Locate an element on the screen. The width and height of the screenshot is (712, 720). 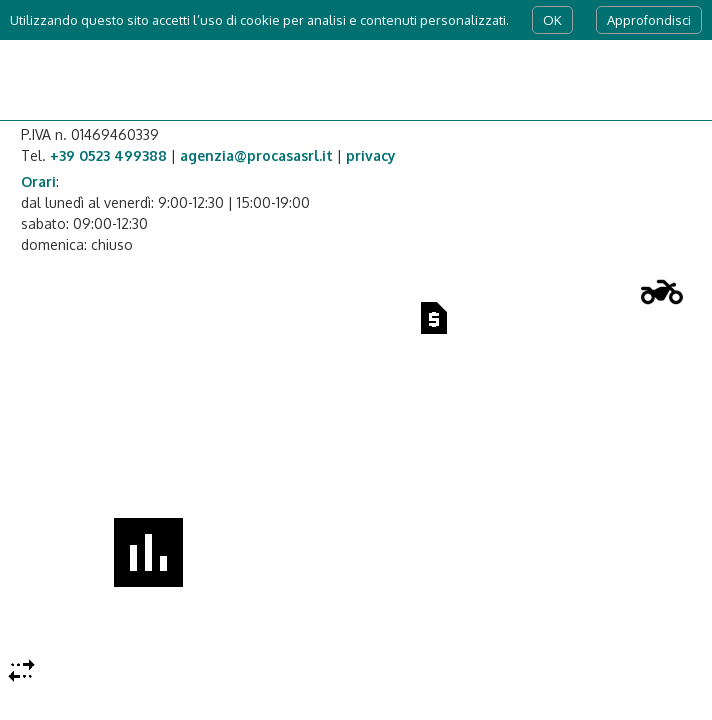
indicates multiple stops on a route is located at coordinates (21, 670).